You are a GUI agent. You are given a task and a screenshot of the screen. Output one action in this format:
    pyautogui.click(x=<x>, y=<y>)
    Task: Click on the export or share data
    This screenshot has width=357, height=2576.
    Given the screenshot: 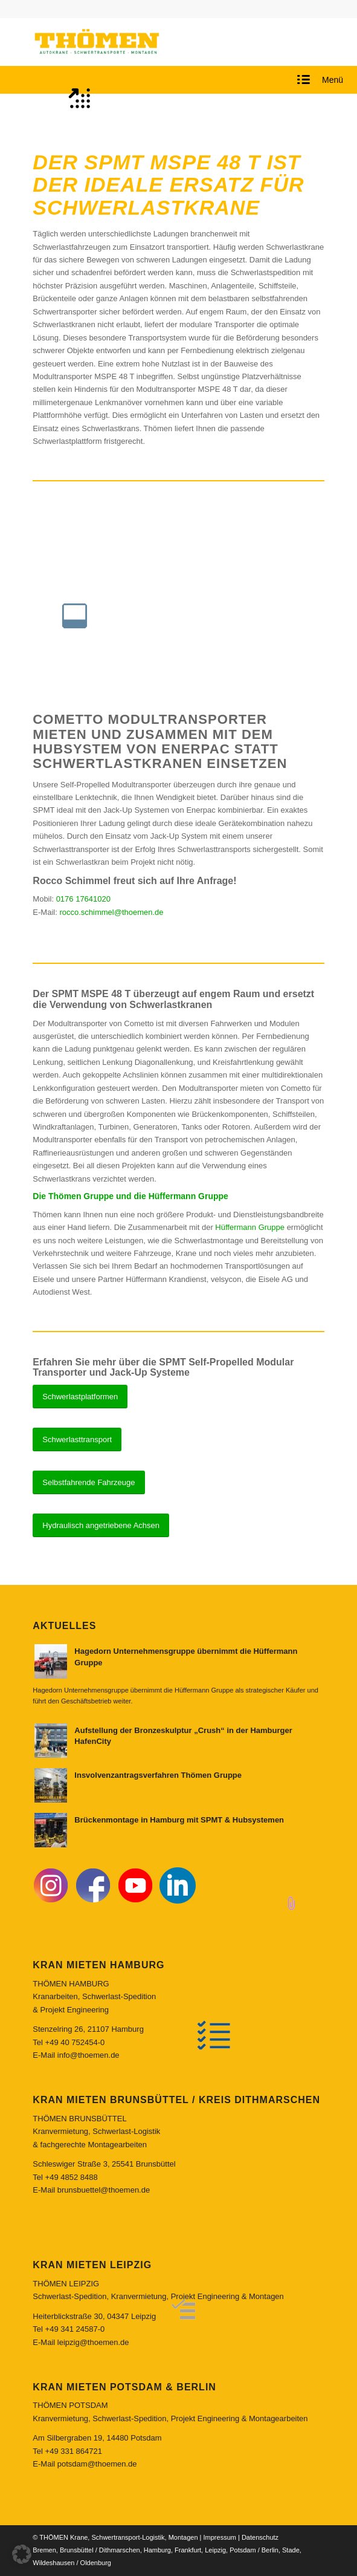 What is the action you would take?
    pyautogui.click(x=80, y=98)
    